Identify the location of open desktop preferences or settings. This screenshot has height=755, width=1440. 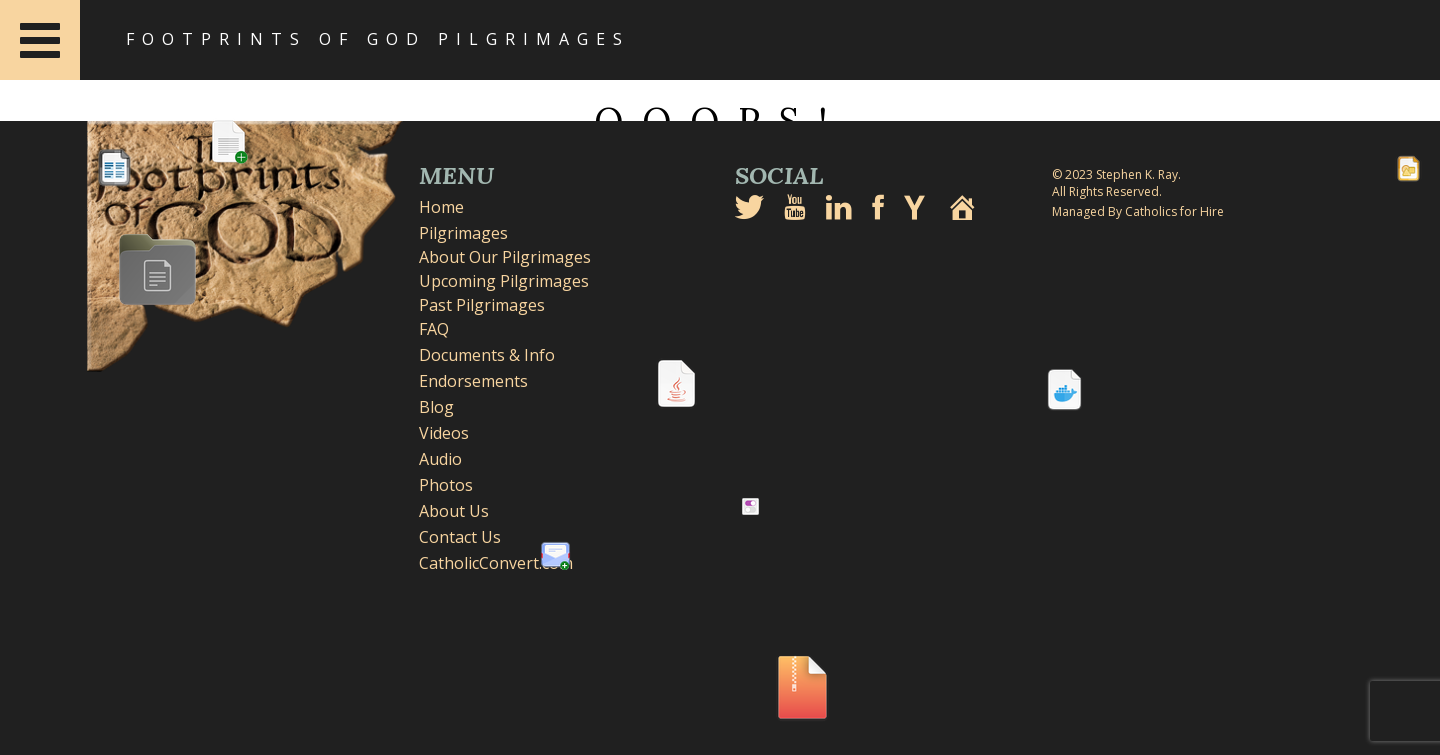
(750, 506).